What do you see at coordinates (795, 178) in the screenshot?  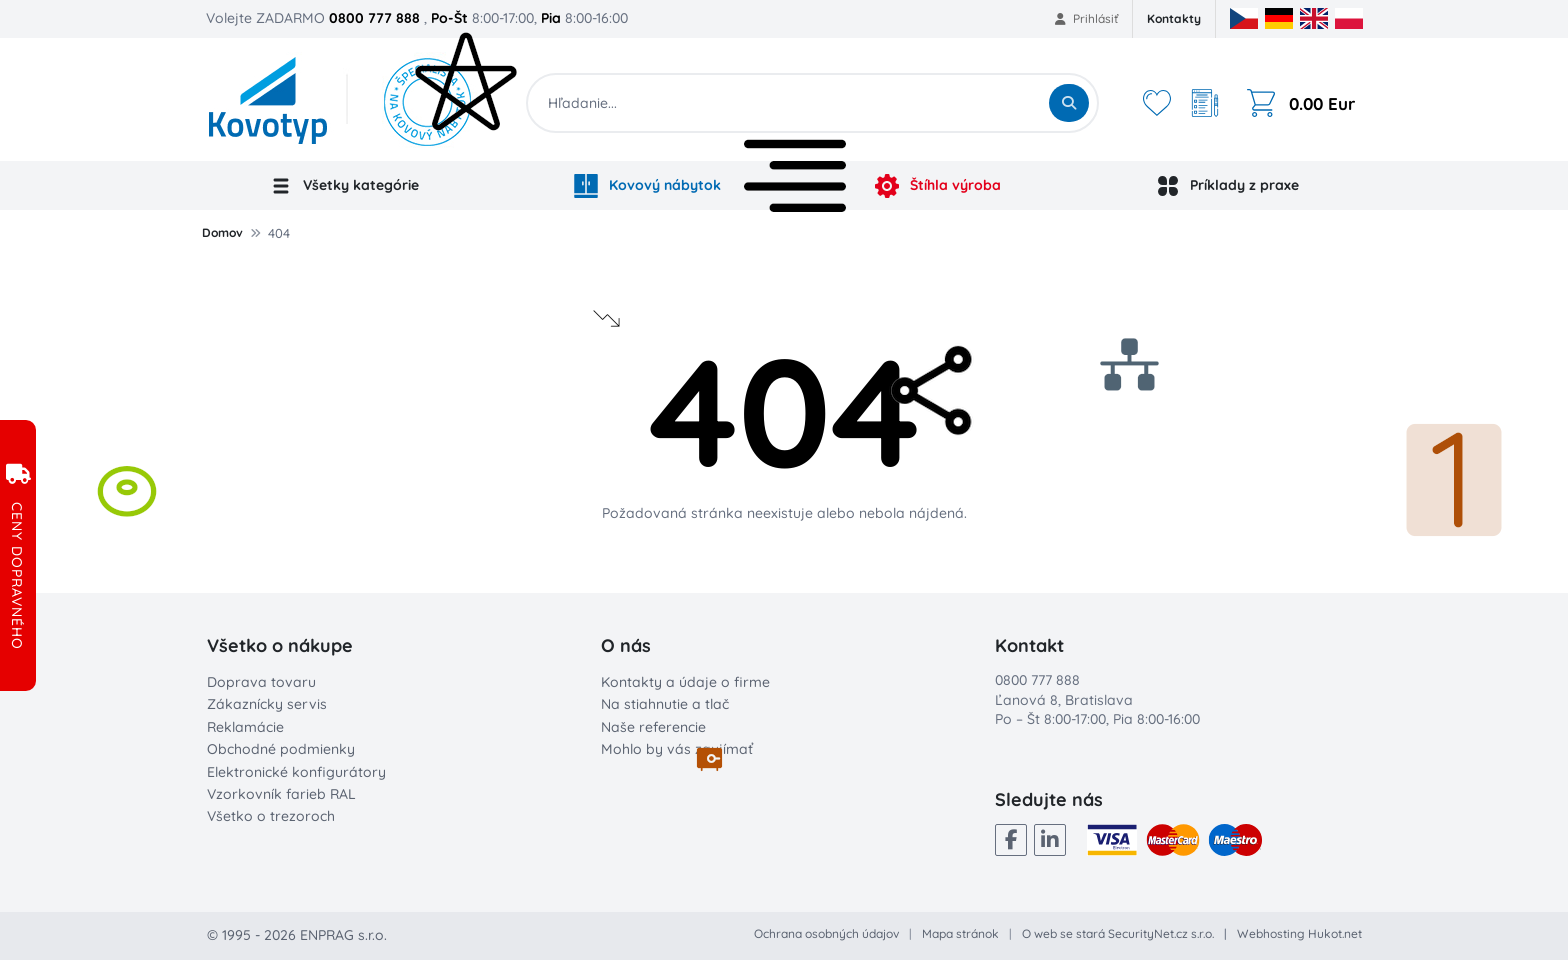 I see `align text to the right` at bounding box center [795, 178].